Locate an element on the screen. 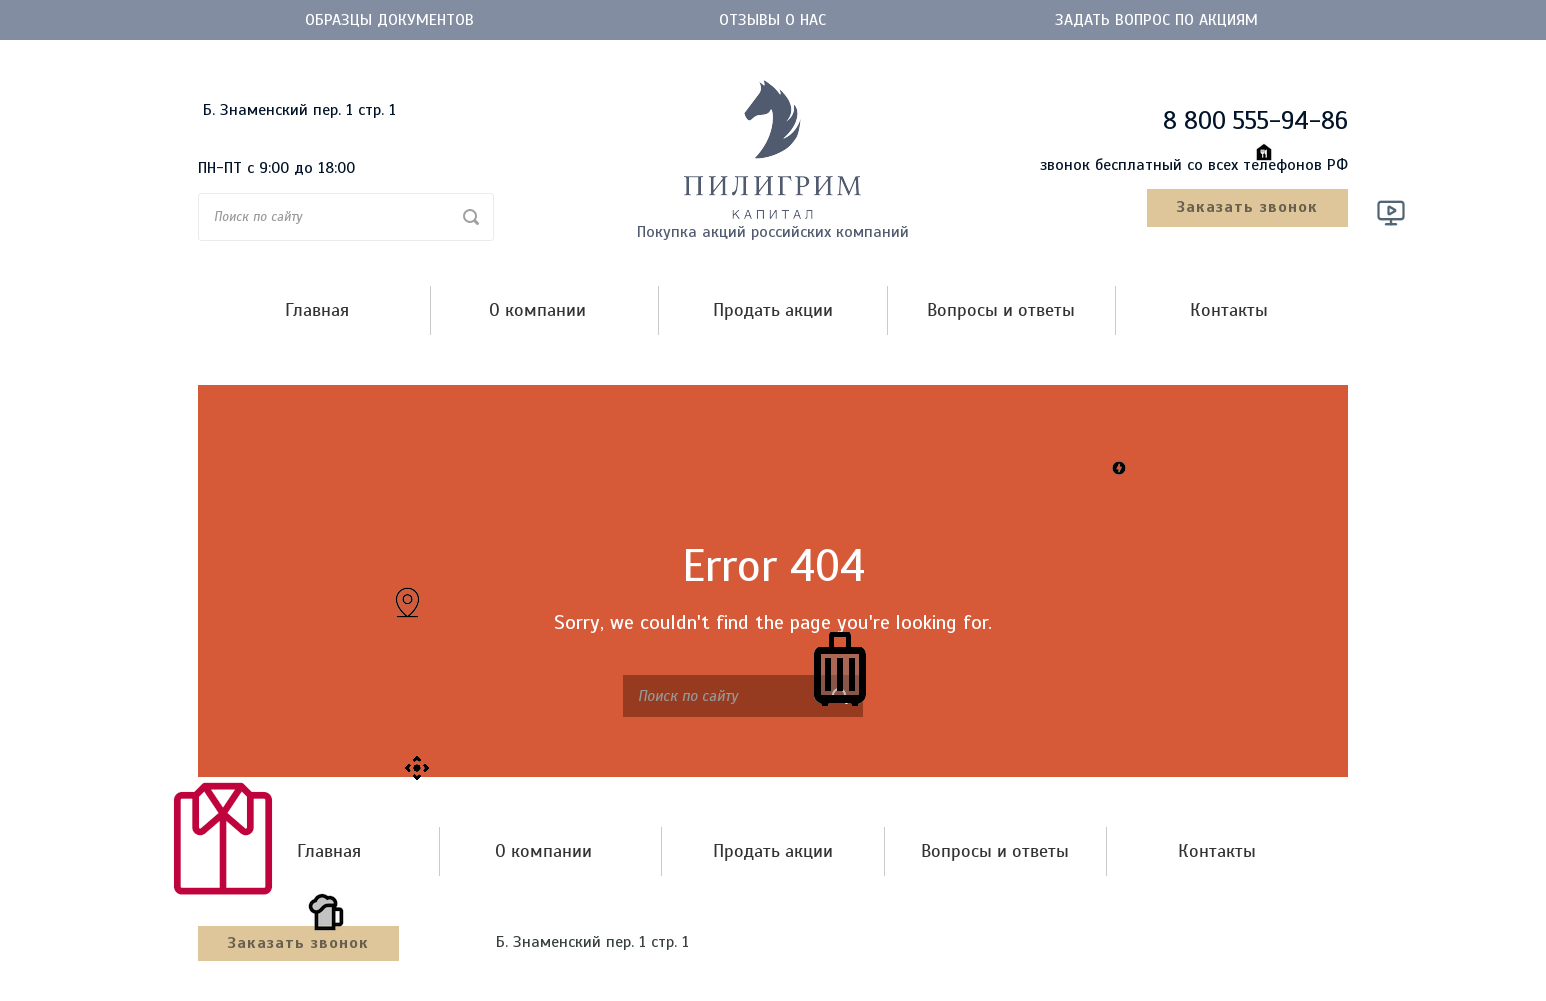 This screenshot has height=1001, width=1546. view folded laundry or clothing items is located at coordinates (223, 841).